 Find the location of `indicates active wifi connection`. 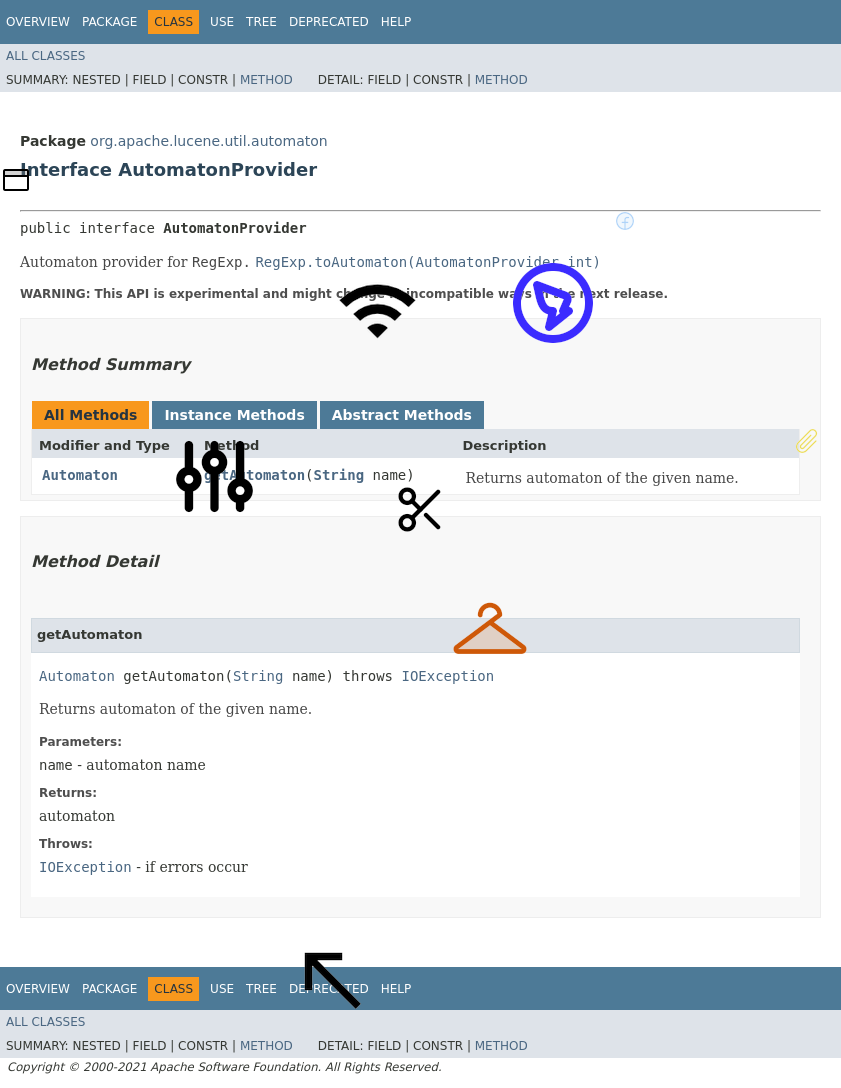

indicates active wifi connection is located at coordinates (377, 310).